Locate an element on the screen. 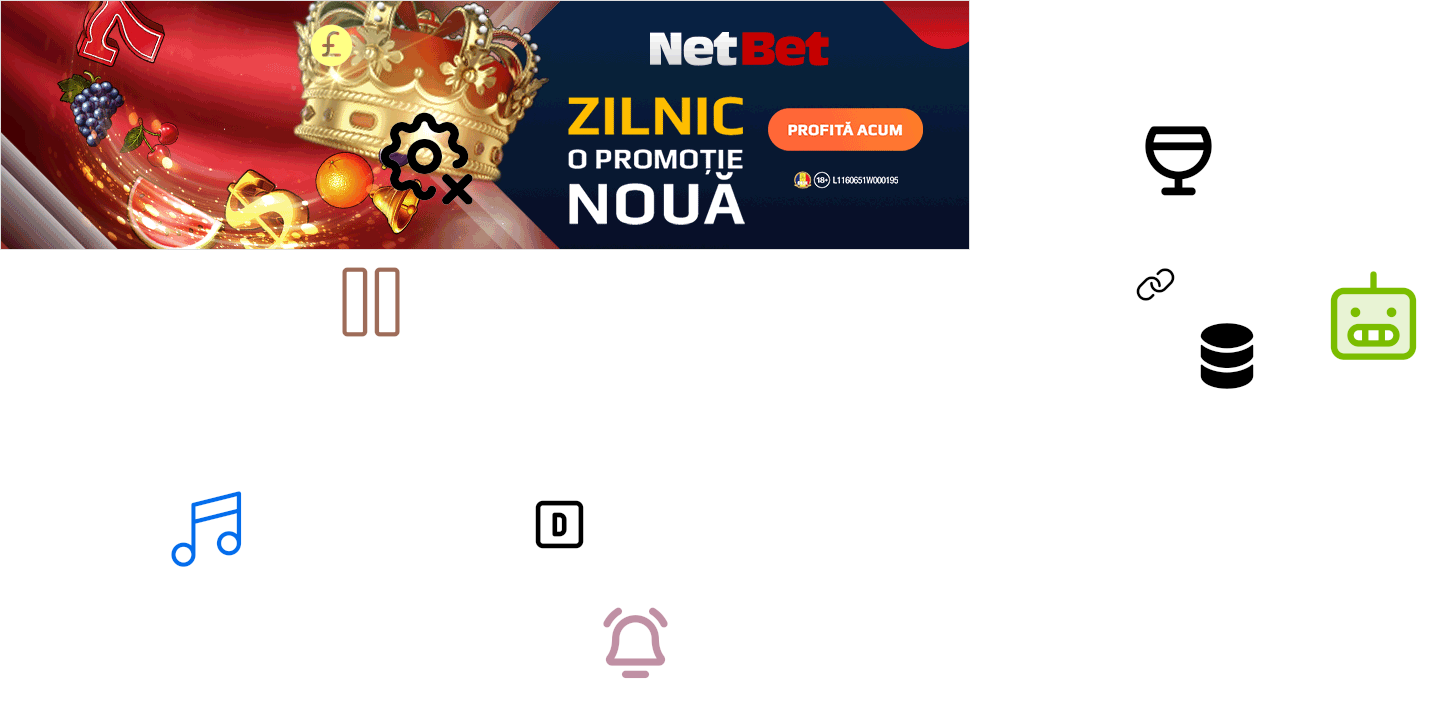  switch to column view layout is located at coordinates (371, 302).